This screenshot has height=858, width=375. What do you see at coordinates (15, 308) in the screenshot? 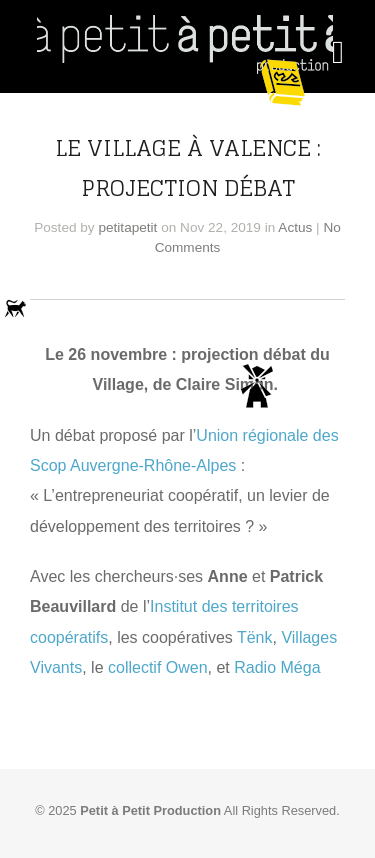
I see `indicates a cat or pet-related category` at bounding box center [15, 308].